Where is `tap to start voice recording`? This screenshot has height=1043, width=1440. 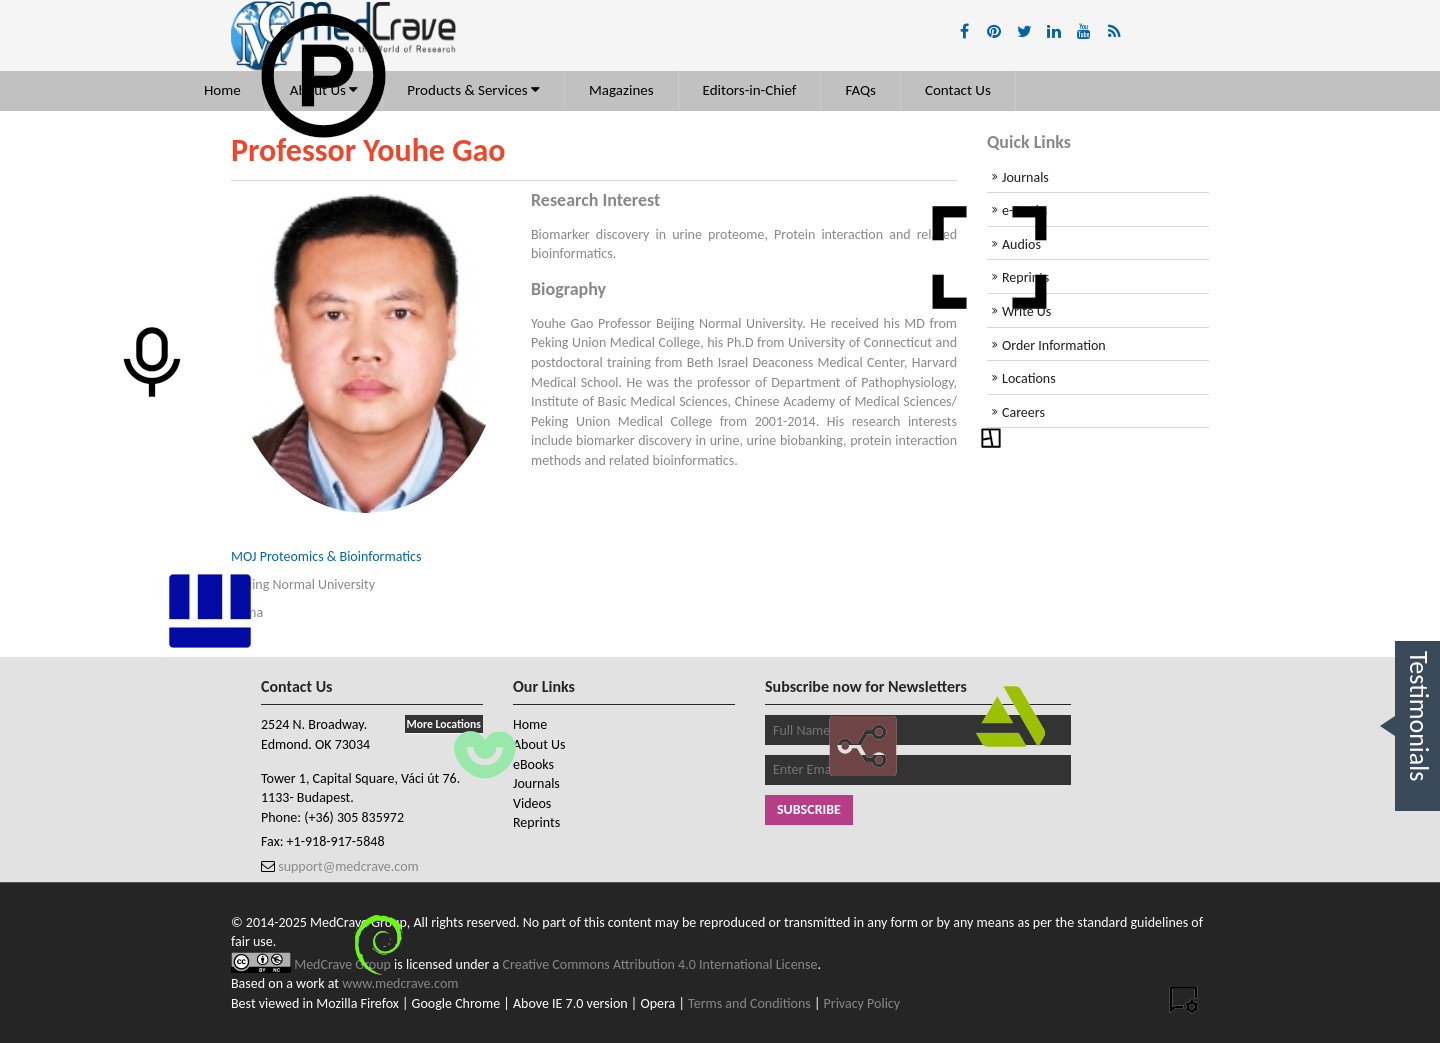
tap to start voice recording is located at coordinates (152, 362).